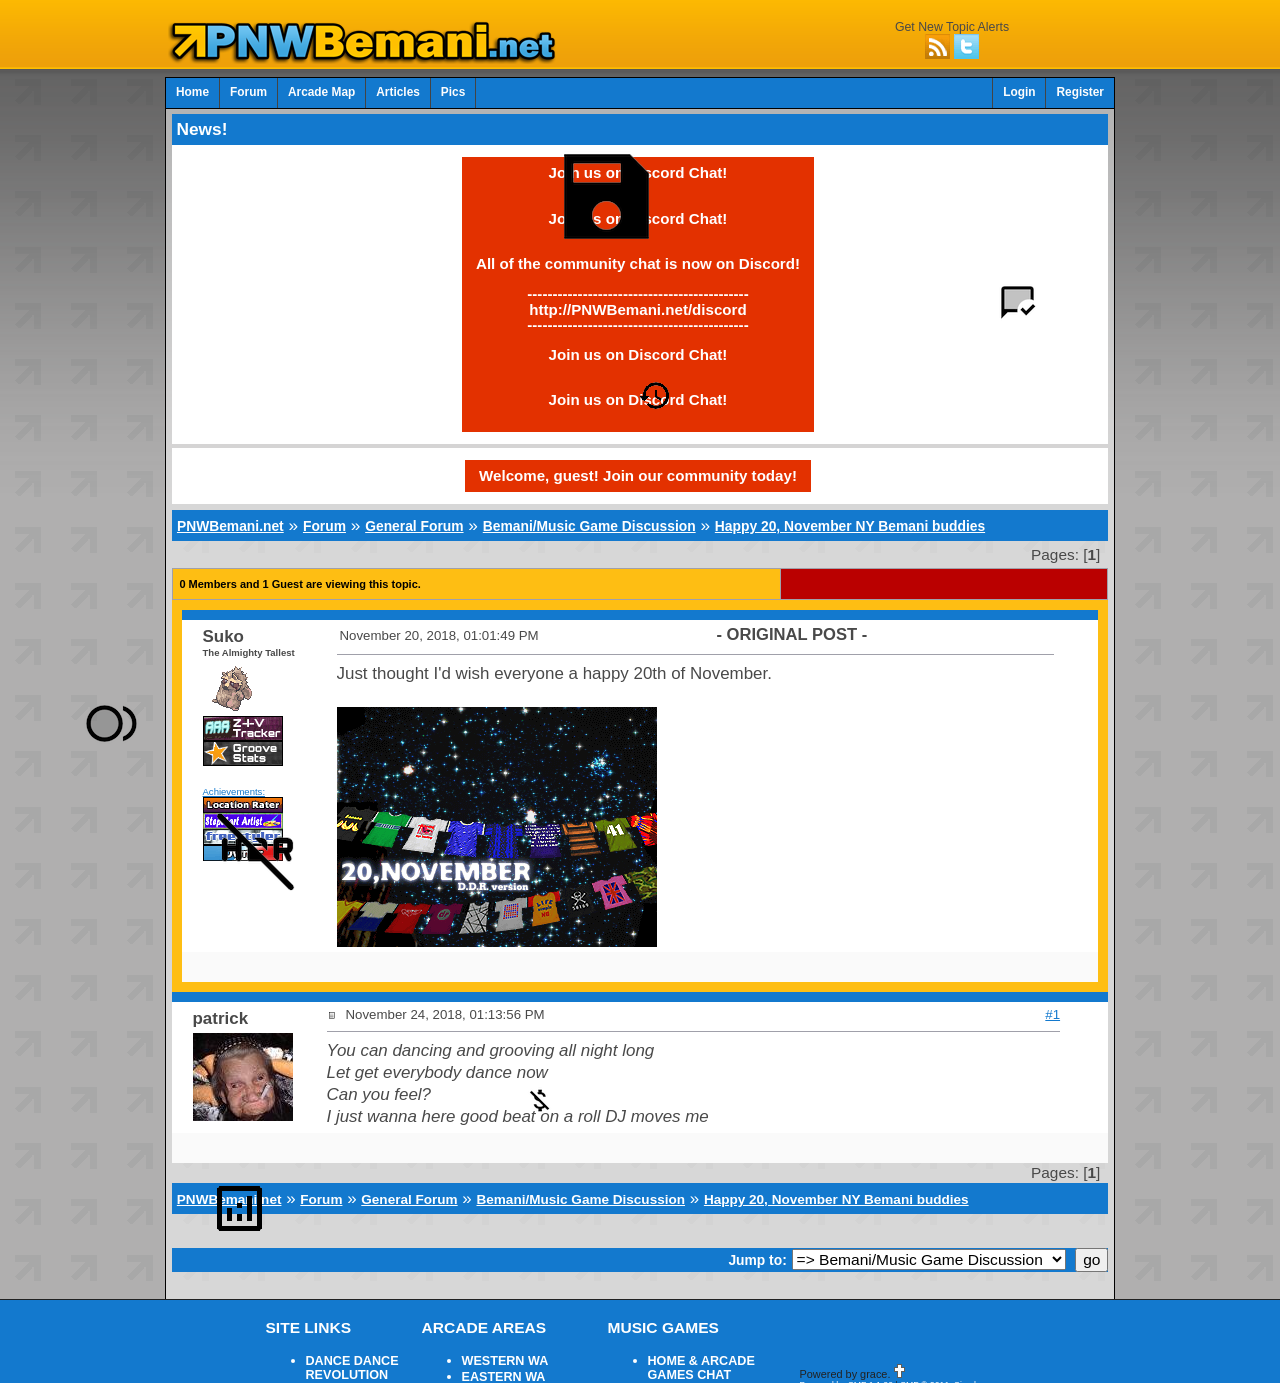  What do you see at coordinates (257, 849) in the screenshot?
I see `disable HDR mode for photos` at bounding box center [257, 849].